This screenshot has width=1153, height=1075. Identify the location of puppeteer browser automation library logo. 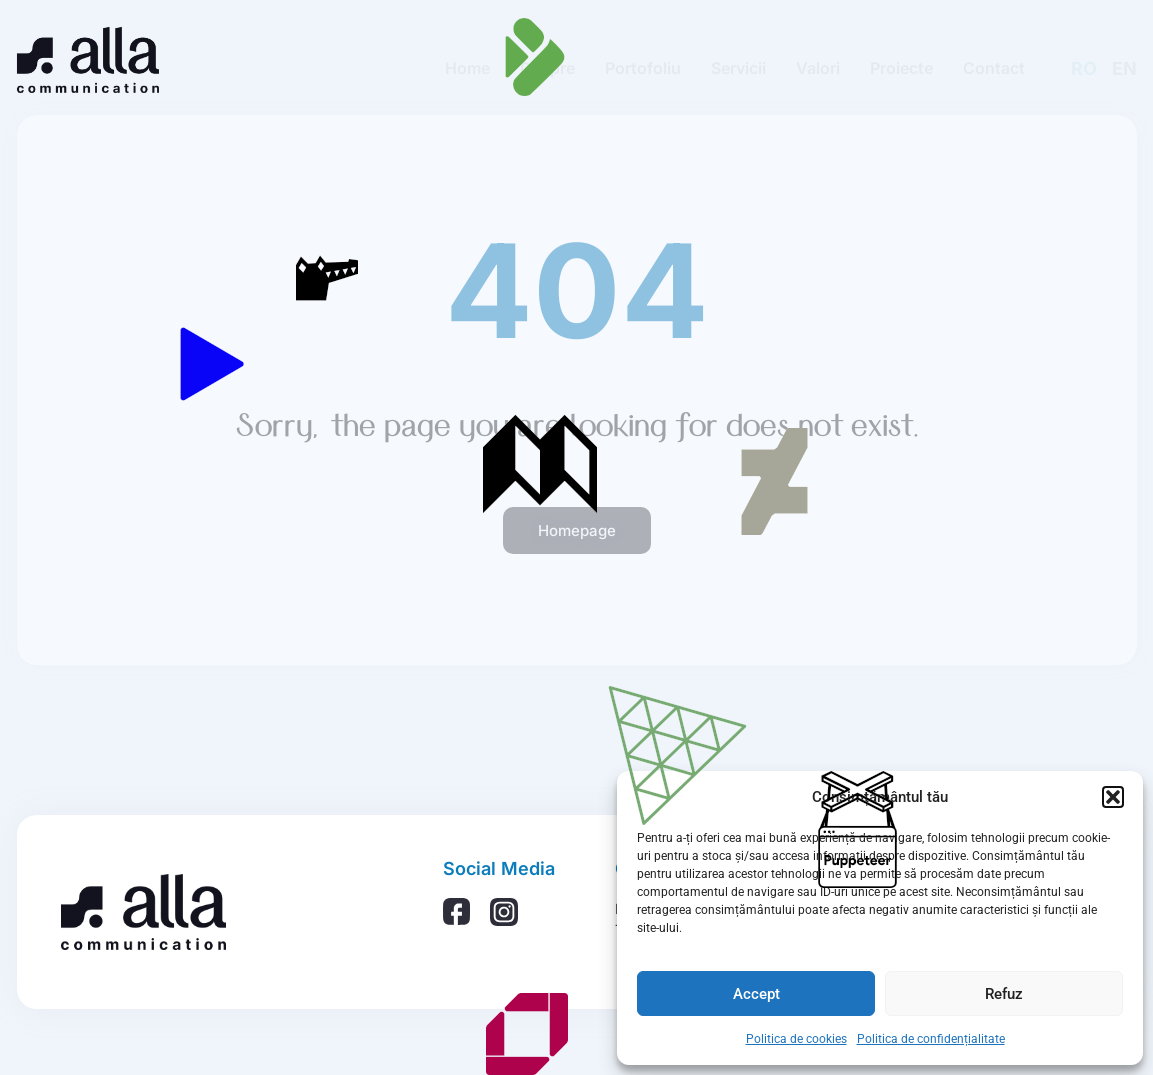
(857, 829).